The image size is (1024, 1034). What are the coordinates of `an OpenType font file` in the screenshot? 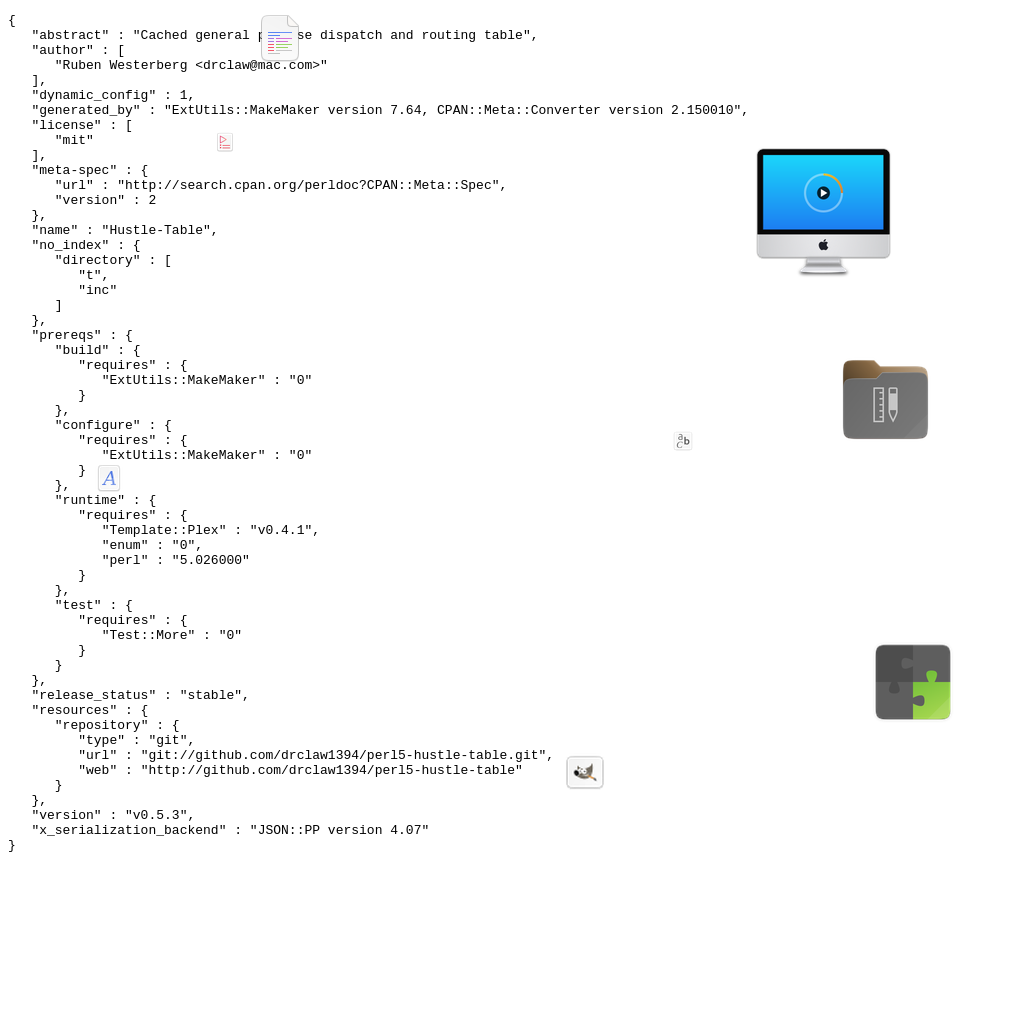 It's located at (109, 478).